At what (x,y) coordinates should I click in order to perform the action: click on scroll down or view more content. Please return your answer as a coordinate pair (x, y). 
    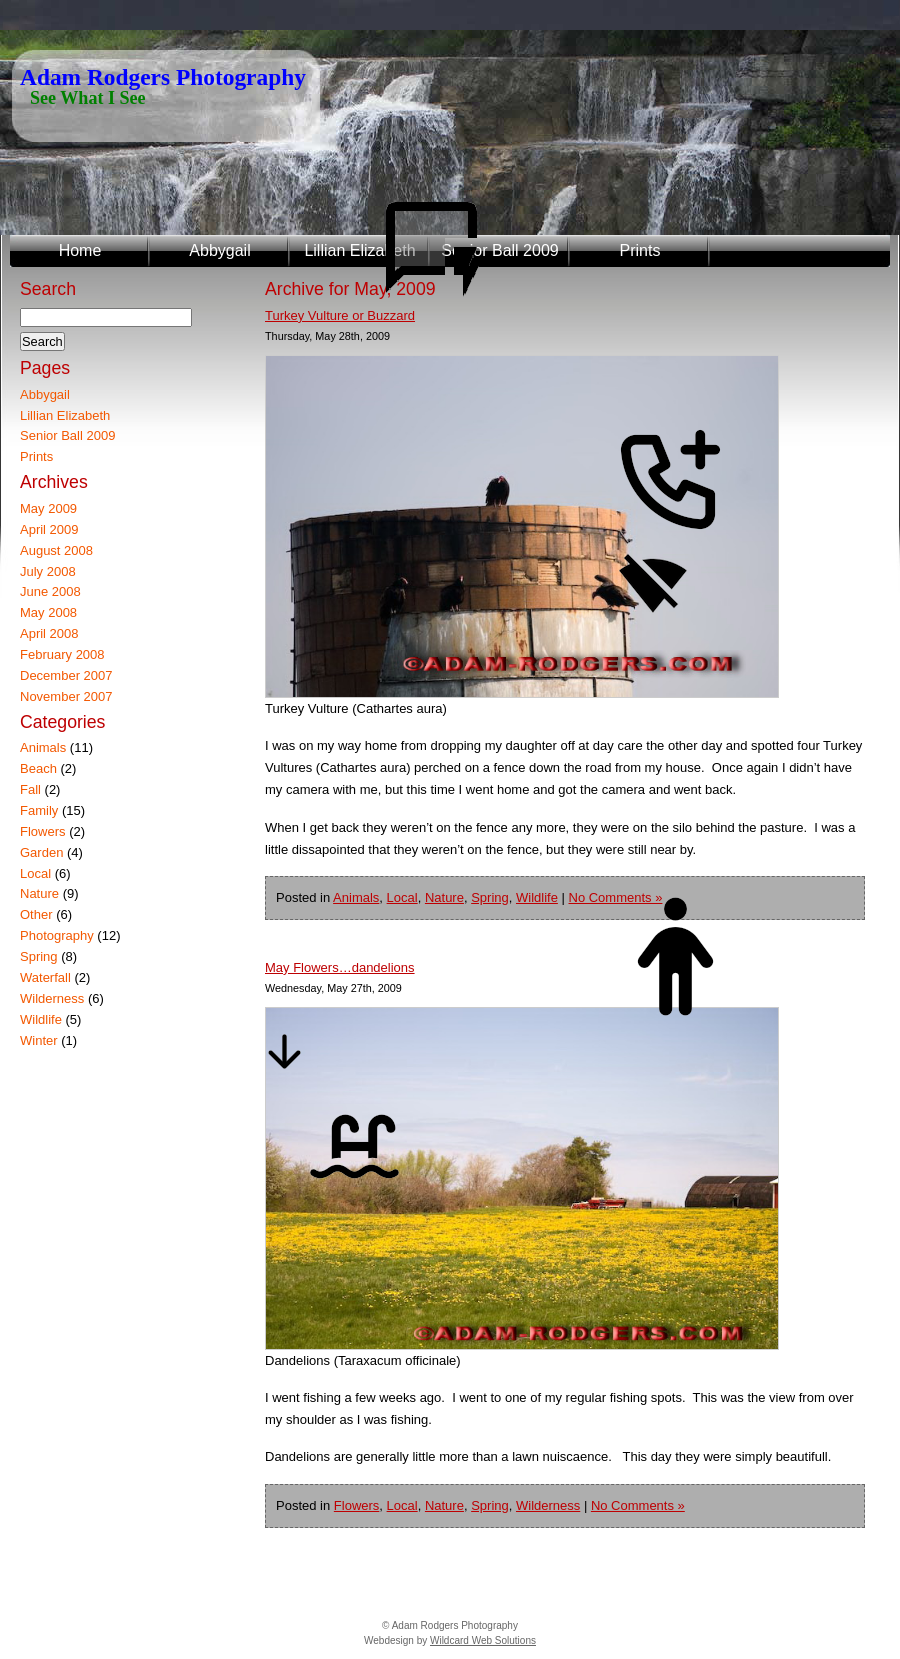
    Looking at the image, I should click on (284, 1051).